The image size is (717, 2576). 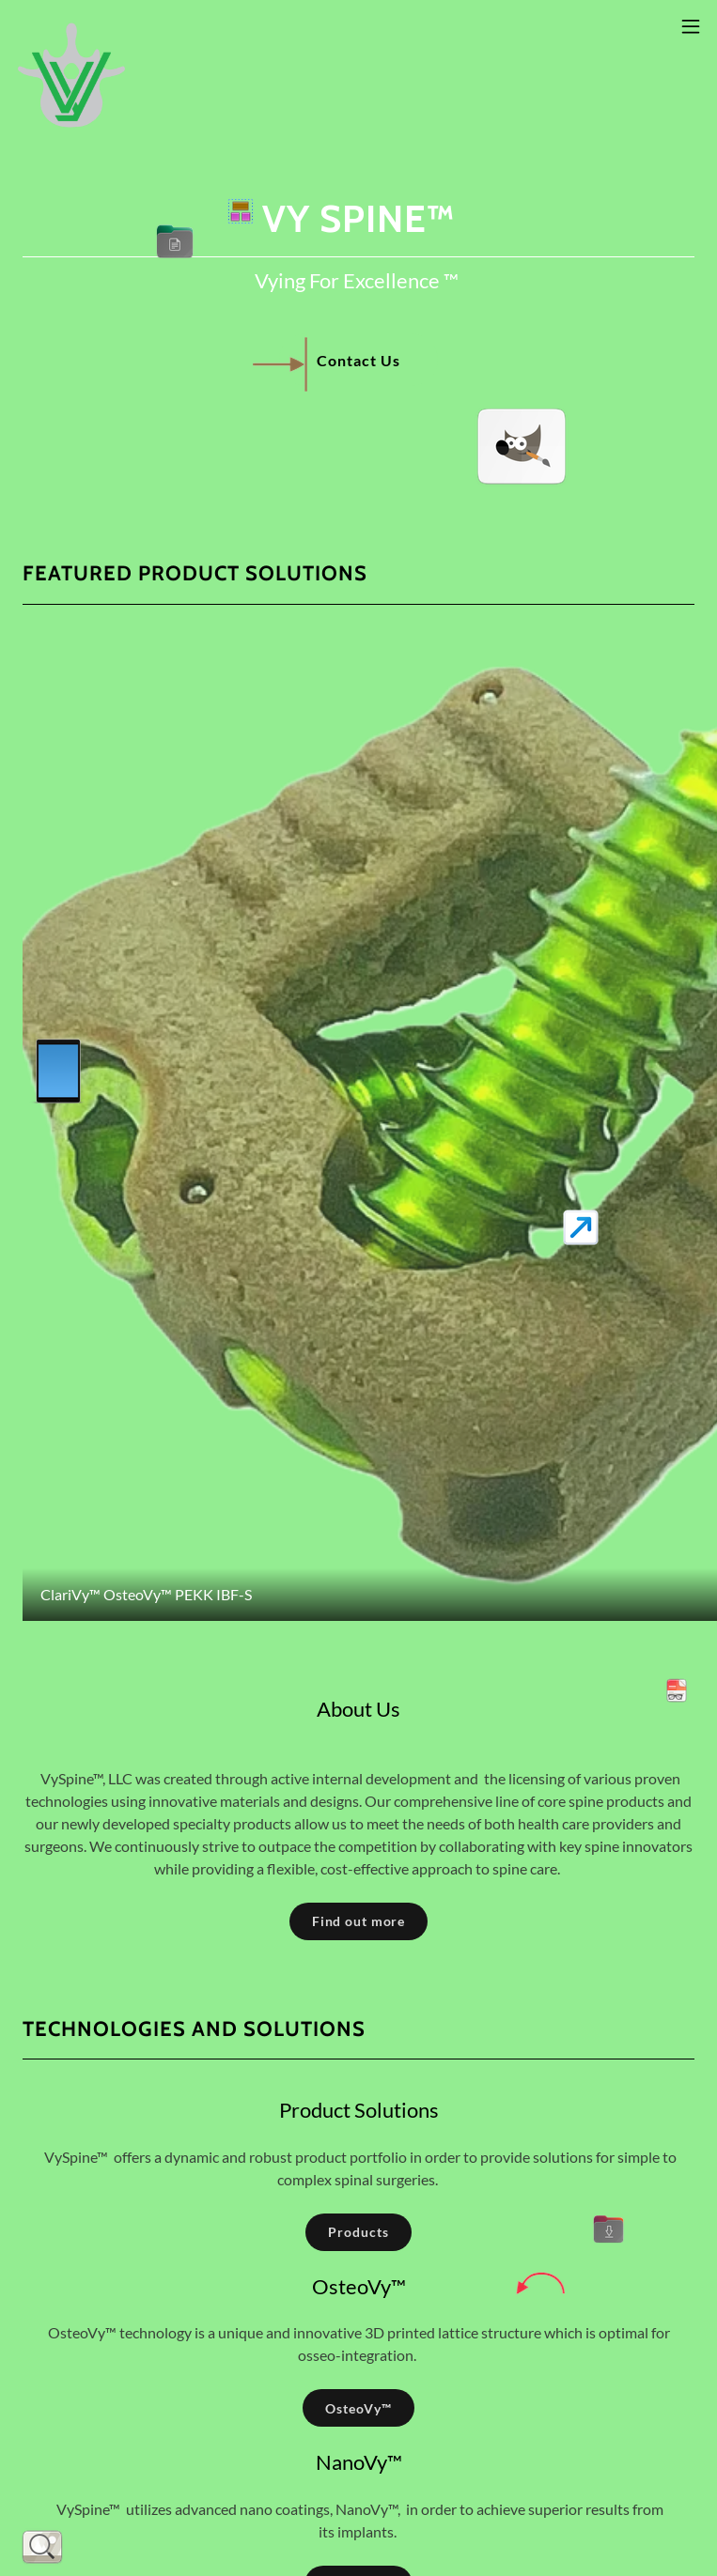 What do you see at coordinates (280, 364) in the screenshot?
I see `go to the last item or page` at bounding box center [280, 364].